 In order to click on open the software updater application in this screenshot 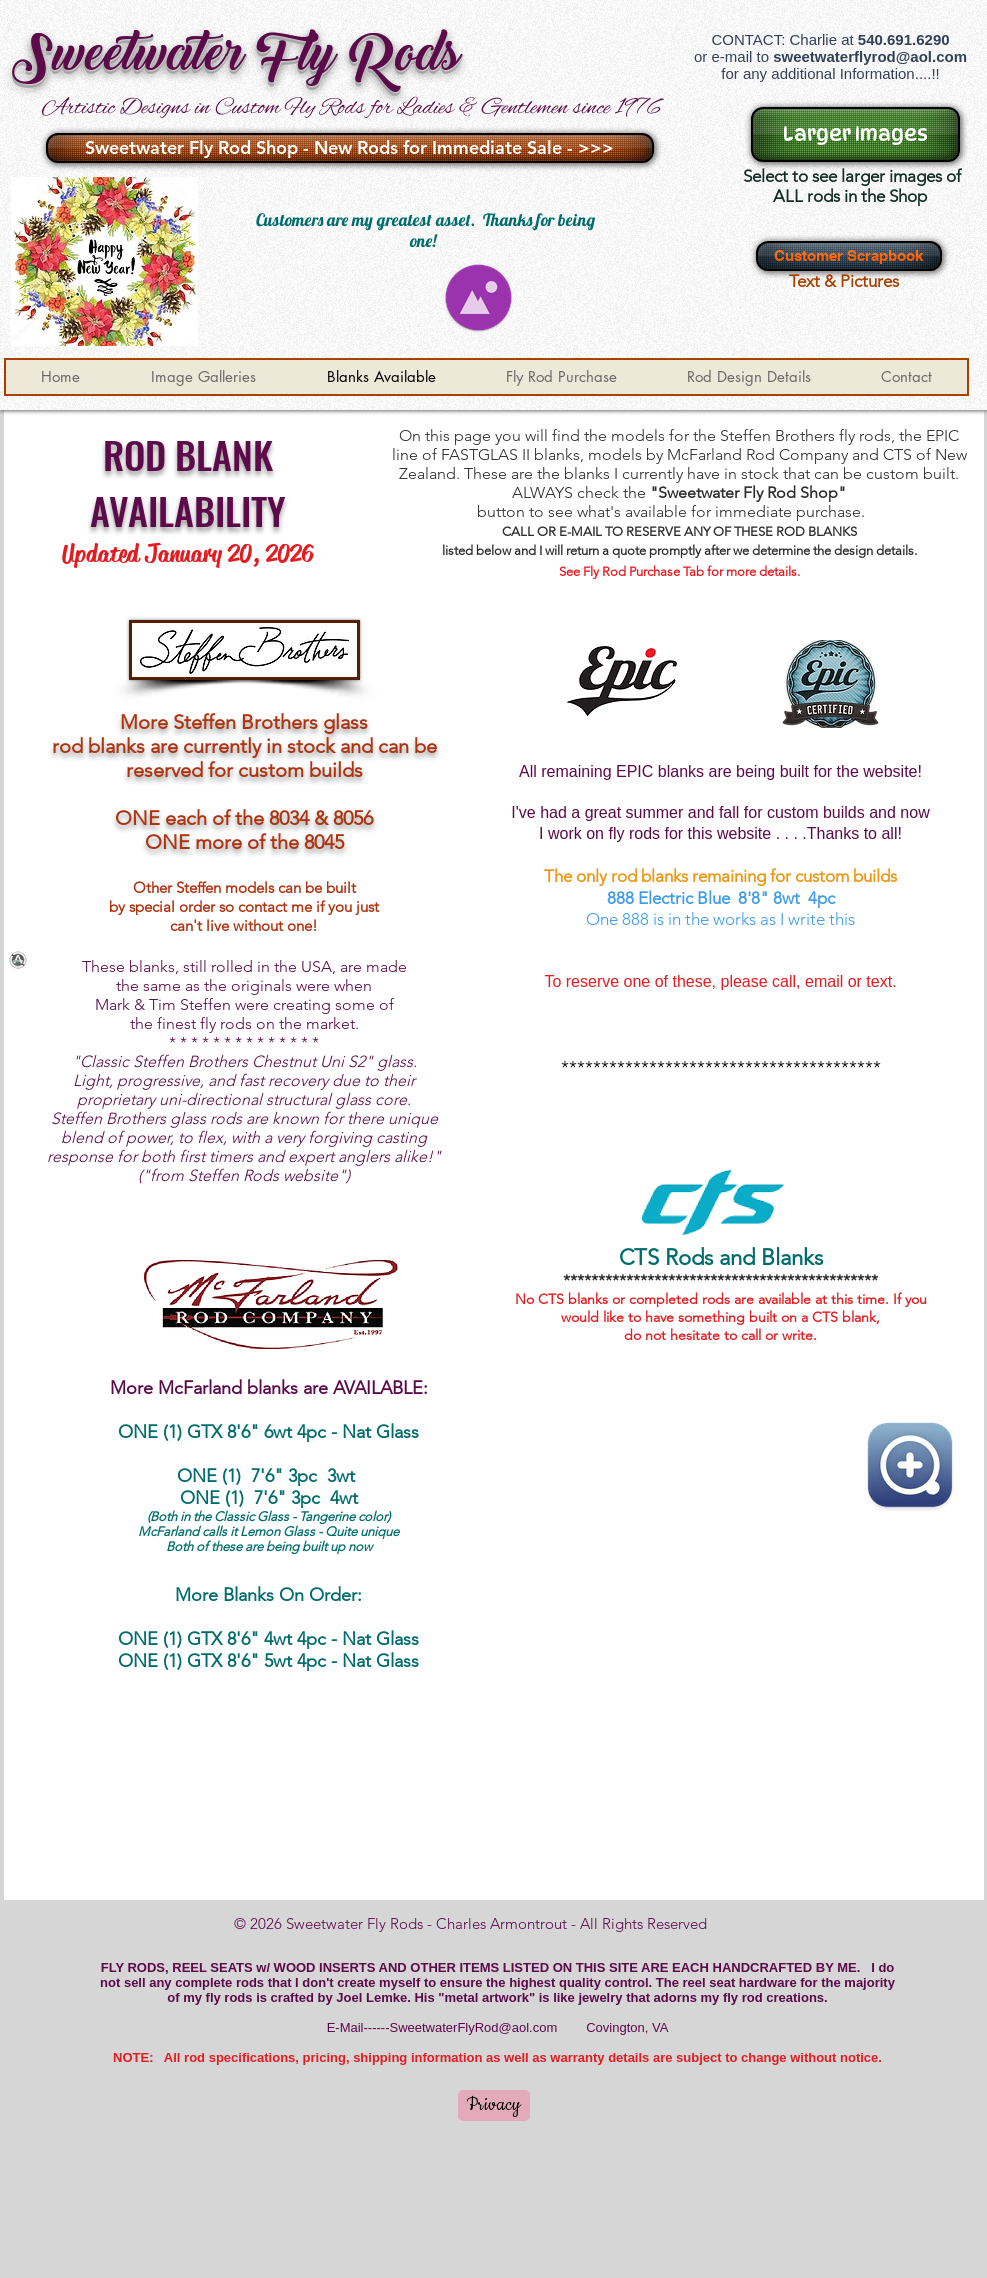, I will do `click(18, 960)`.